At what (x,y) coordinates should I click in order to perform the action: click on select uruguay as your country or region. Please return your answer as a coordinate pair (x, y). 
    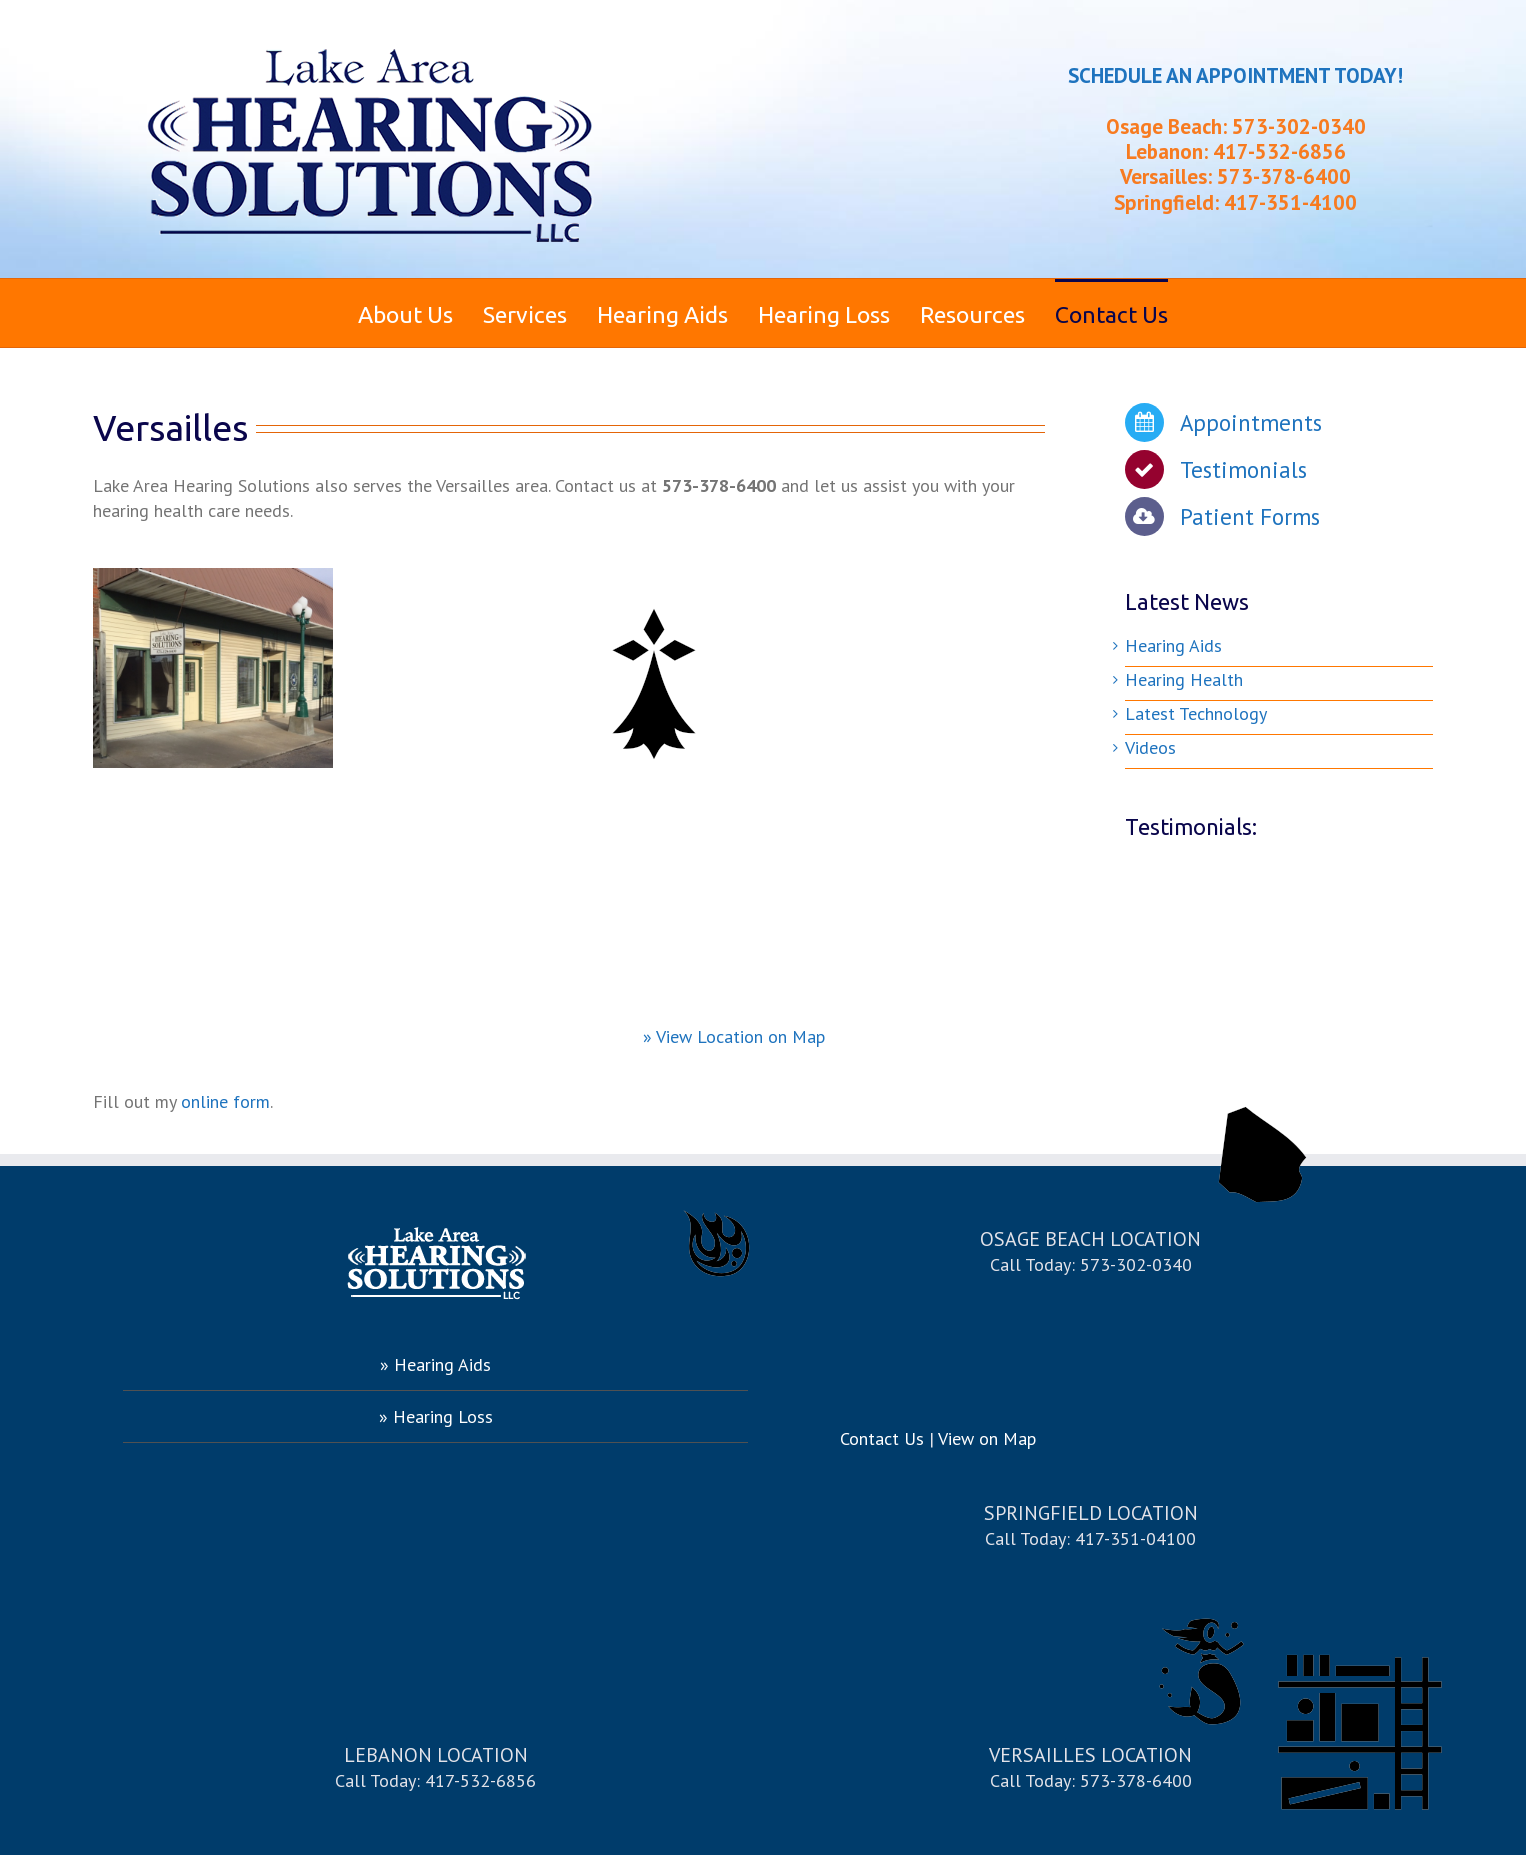
    Looking at the image, I should click on (1262, 1154).